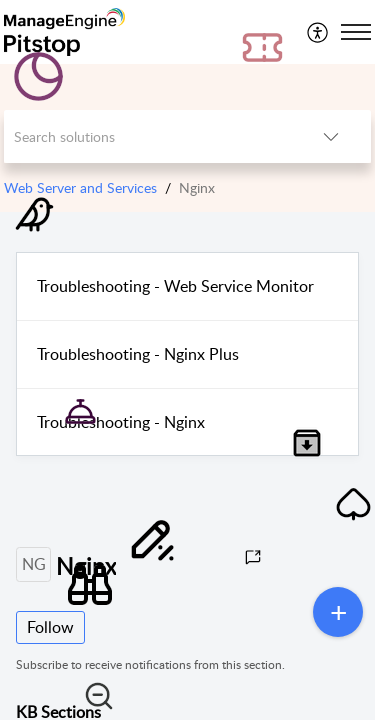  Describe the element at coordinates (38, 76) in the screenshot. I see `toggle dark mode or night theme` at that location.